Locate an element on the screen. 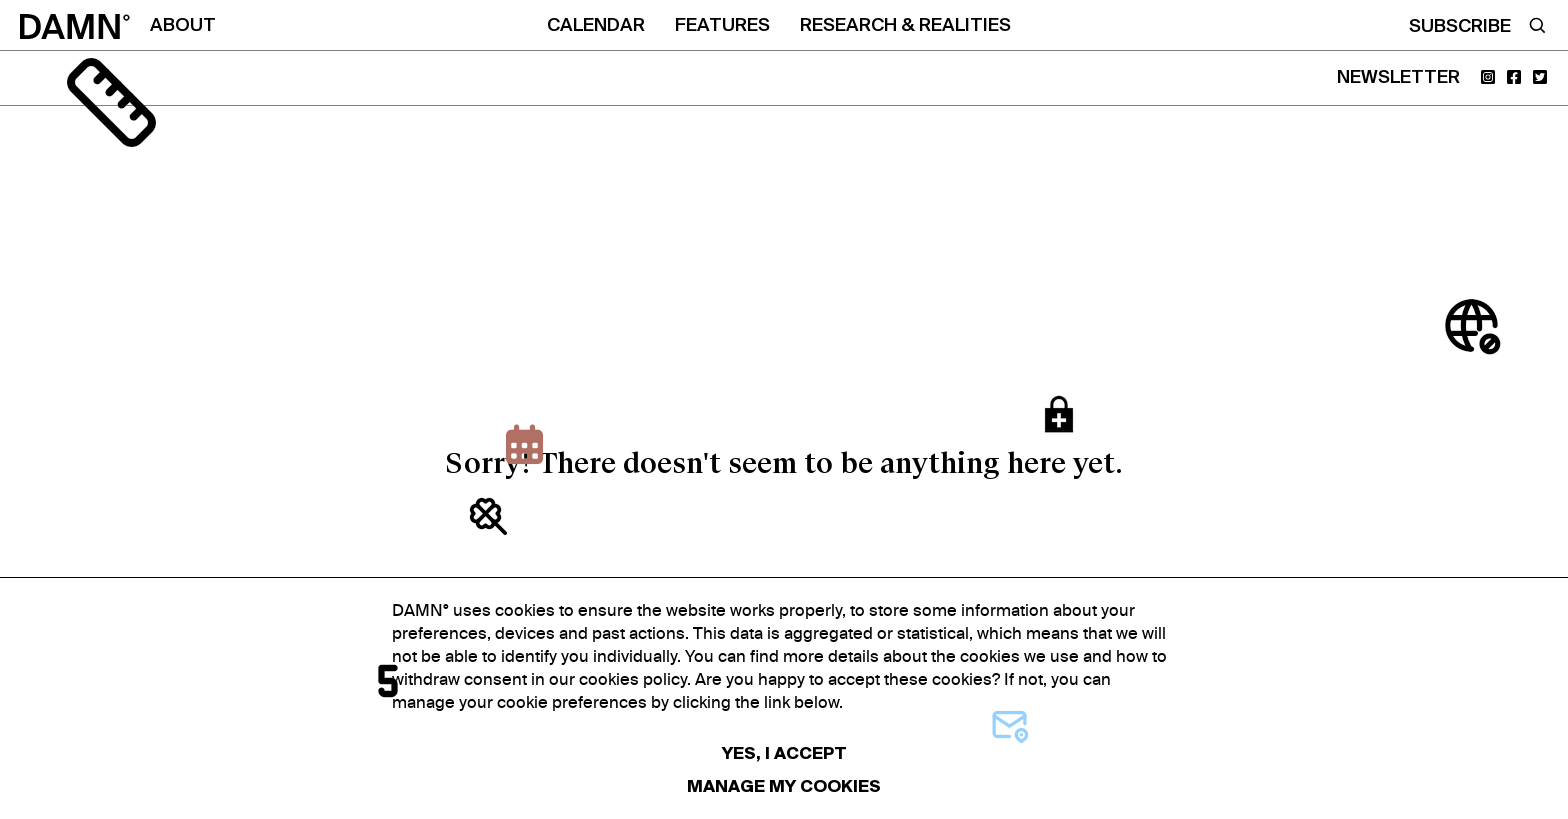 The height and width of the screenshot is (819, 1568). indicates luck or bonus feature is located at coordinates (487, 515).